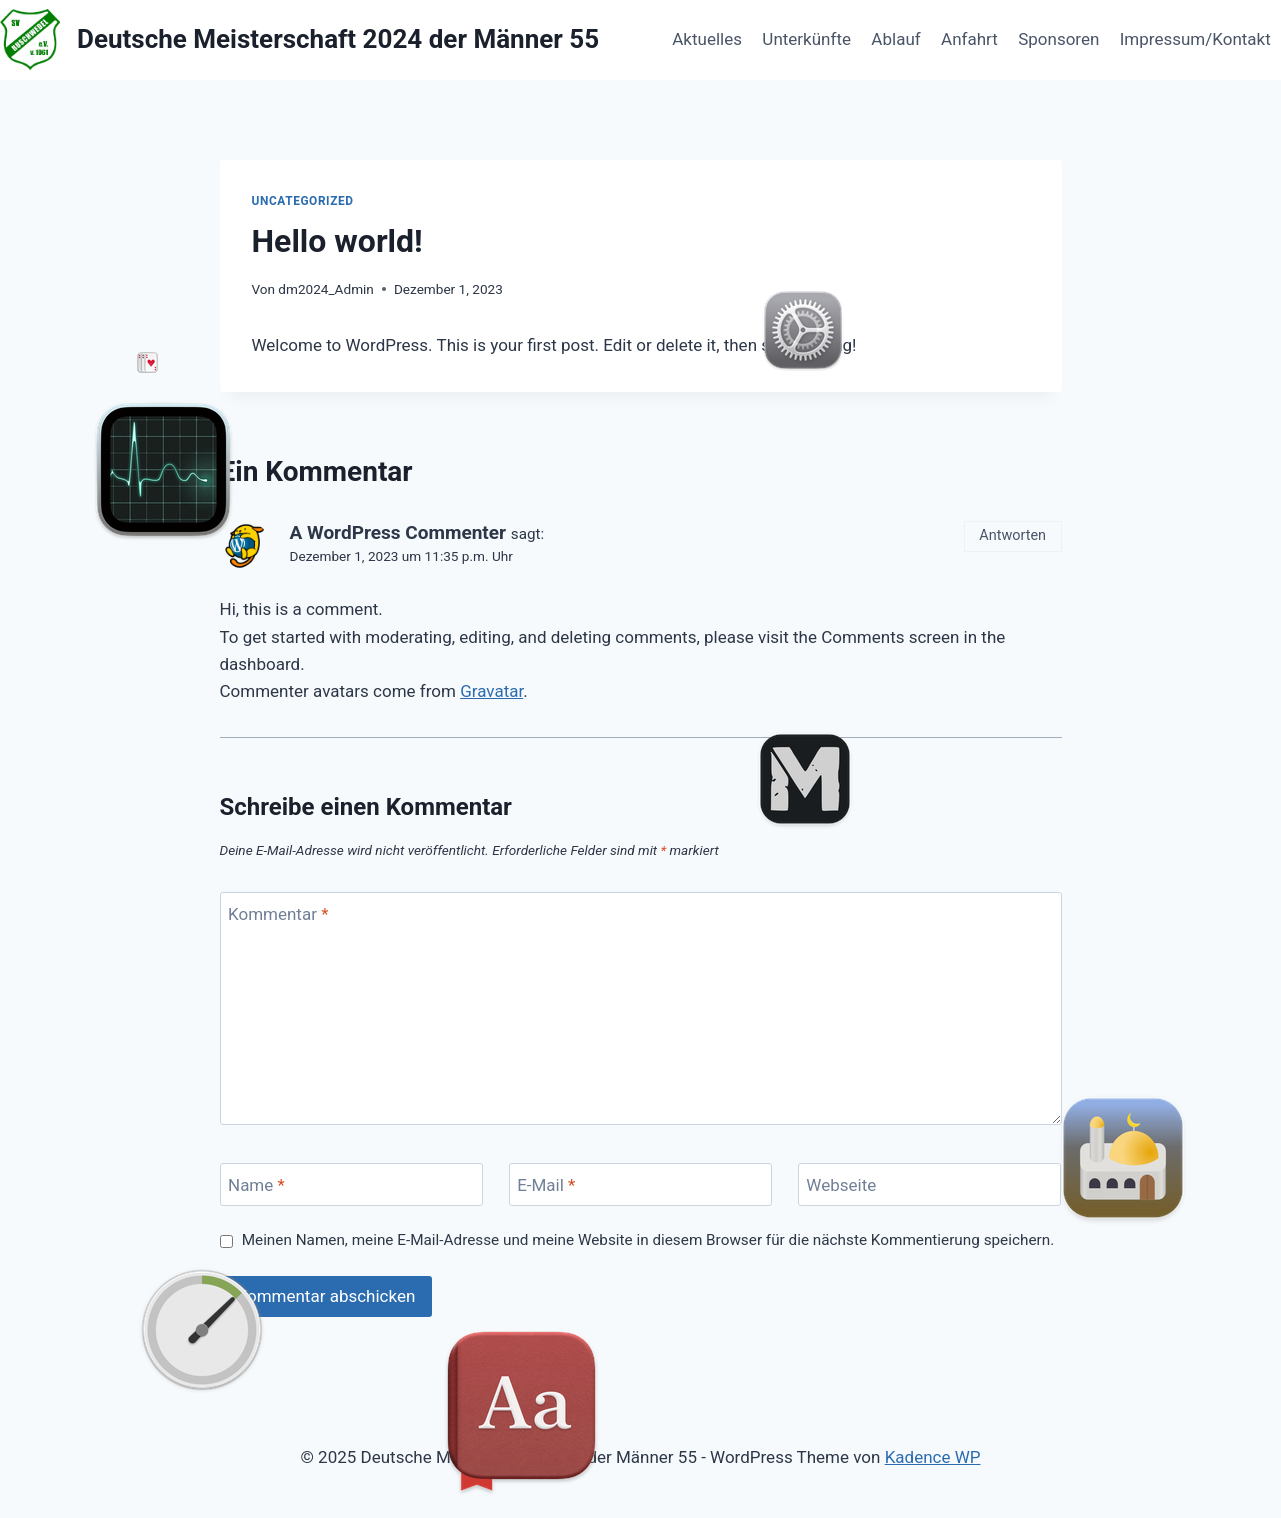 This screenshot has height=1518, width=1281. I want to click on open the dictionary app, so click(521, 1405).